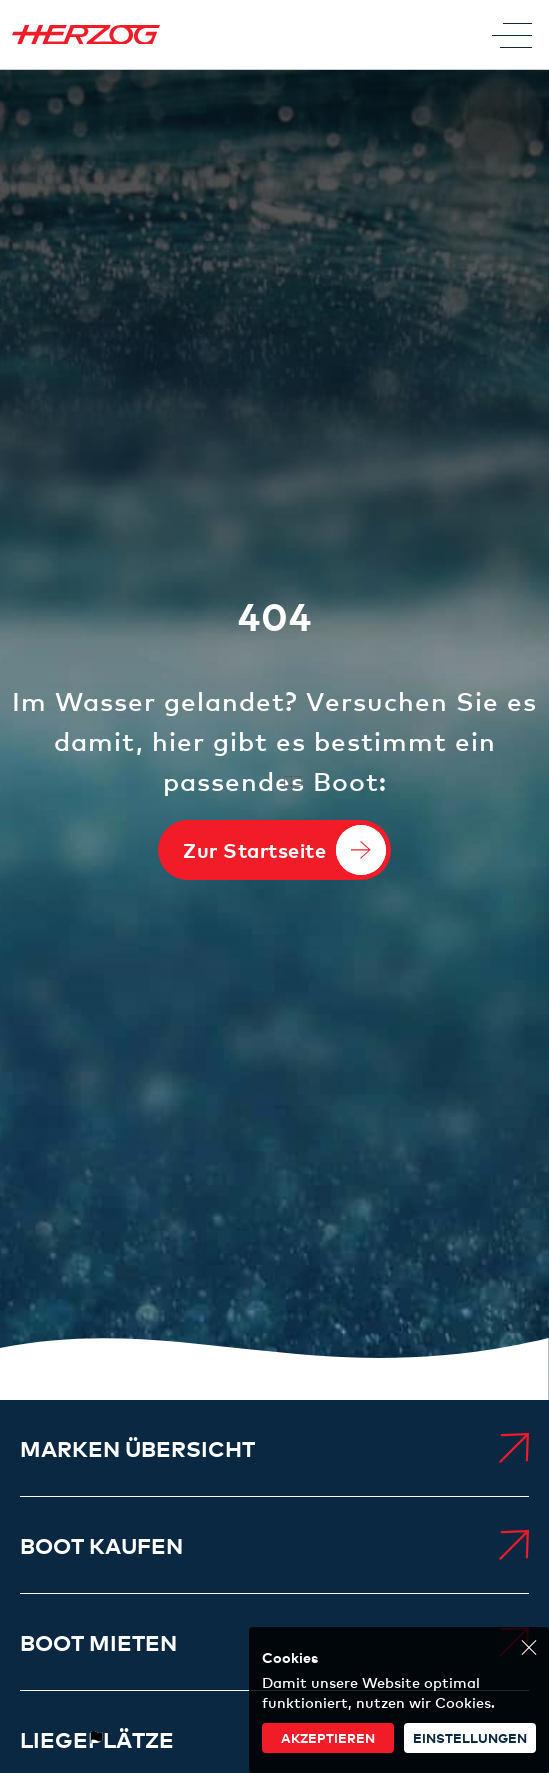 The height and width of the screenshot is (1773, 549). I want to click on flag or bookmark an item for follow-up, so click(96, 1737).